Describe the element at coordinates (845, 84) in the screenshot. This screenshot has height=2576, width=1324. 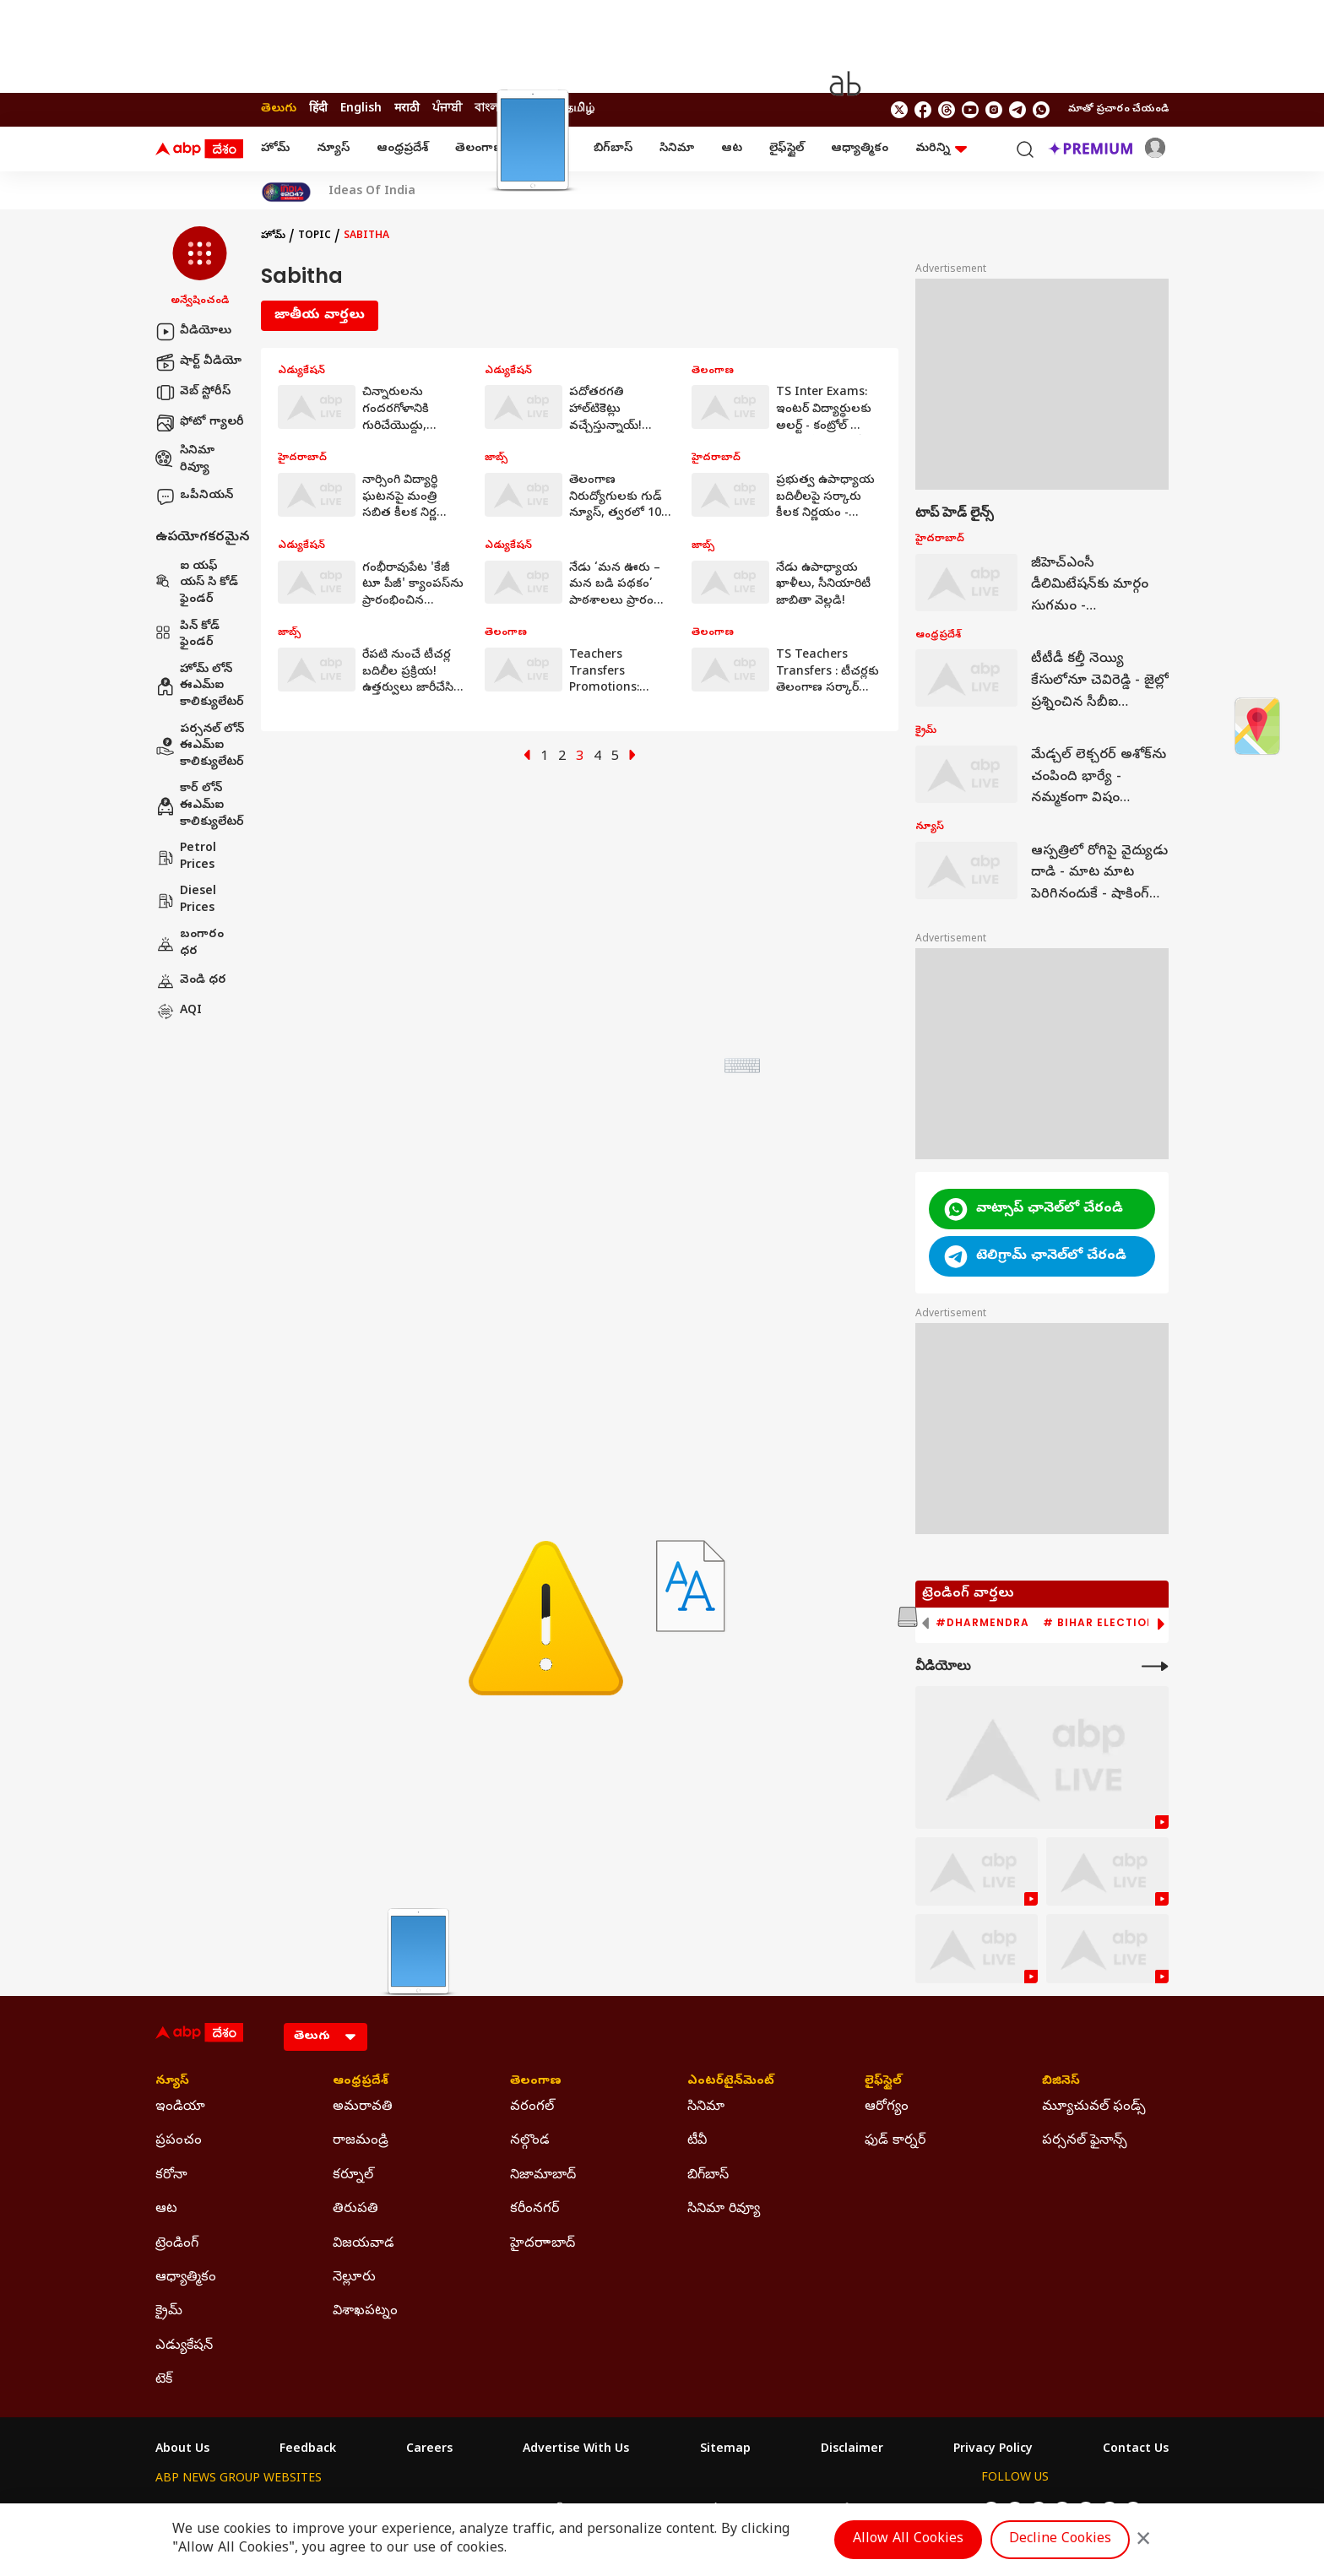
I see `access font settings and preferences` at that location.